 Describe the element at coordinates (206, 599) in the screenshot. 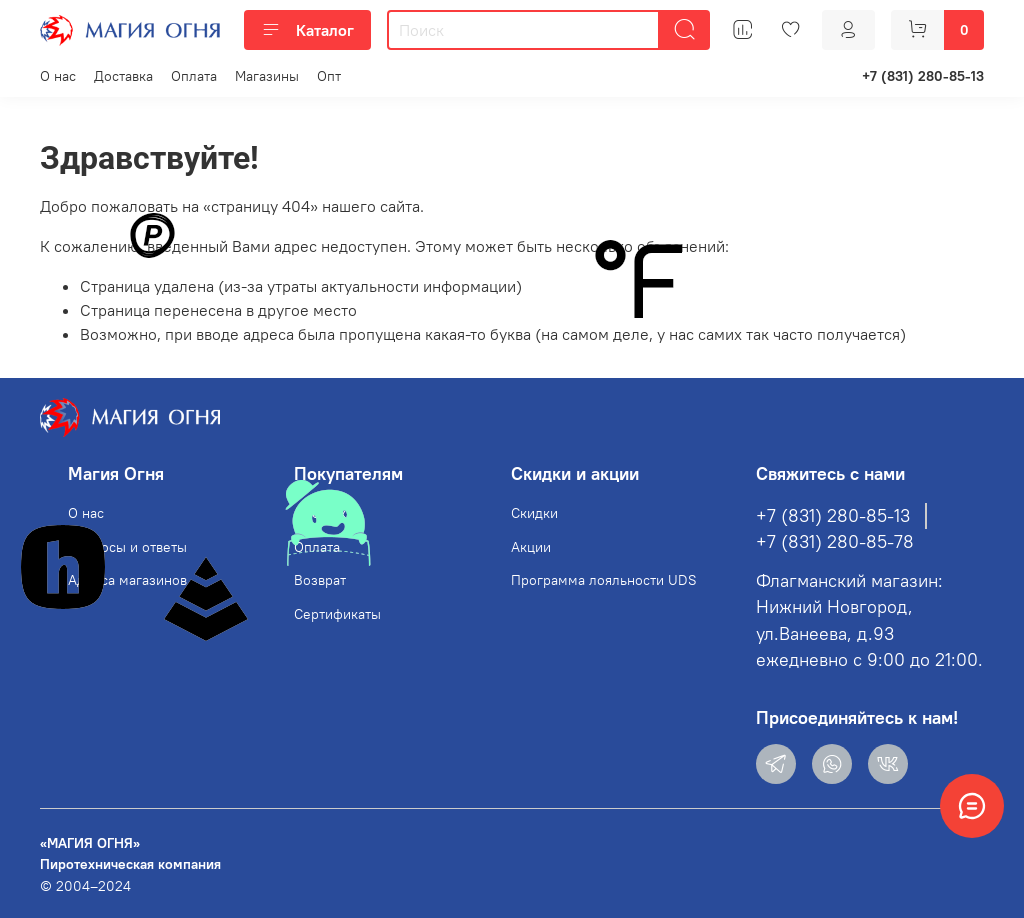

I see `red app logo` at that location.